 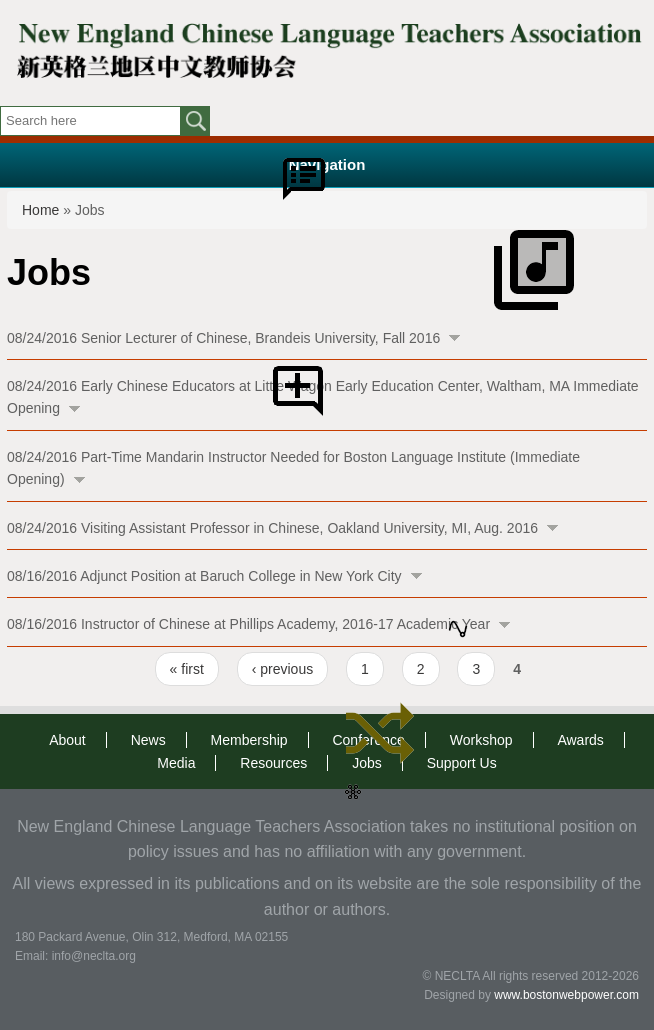 I want to click on add a new comment, so click(x=298, y=391).